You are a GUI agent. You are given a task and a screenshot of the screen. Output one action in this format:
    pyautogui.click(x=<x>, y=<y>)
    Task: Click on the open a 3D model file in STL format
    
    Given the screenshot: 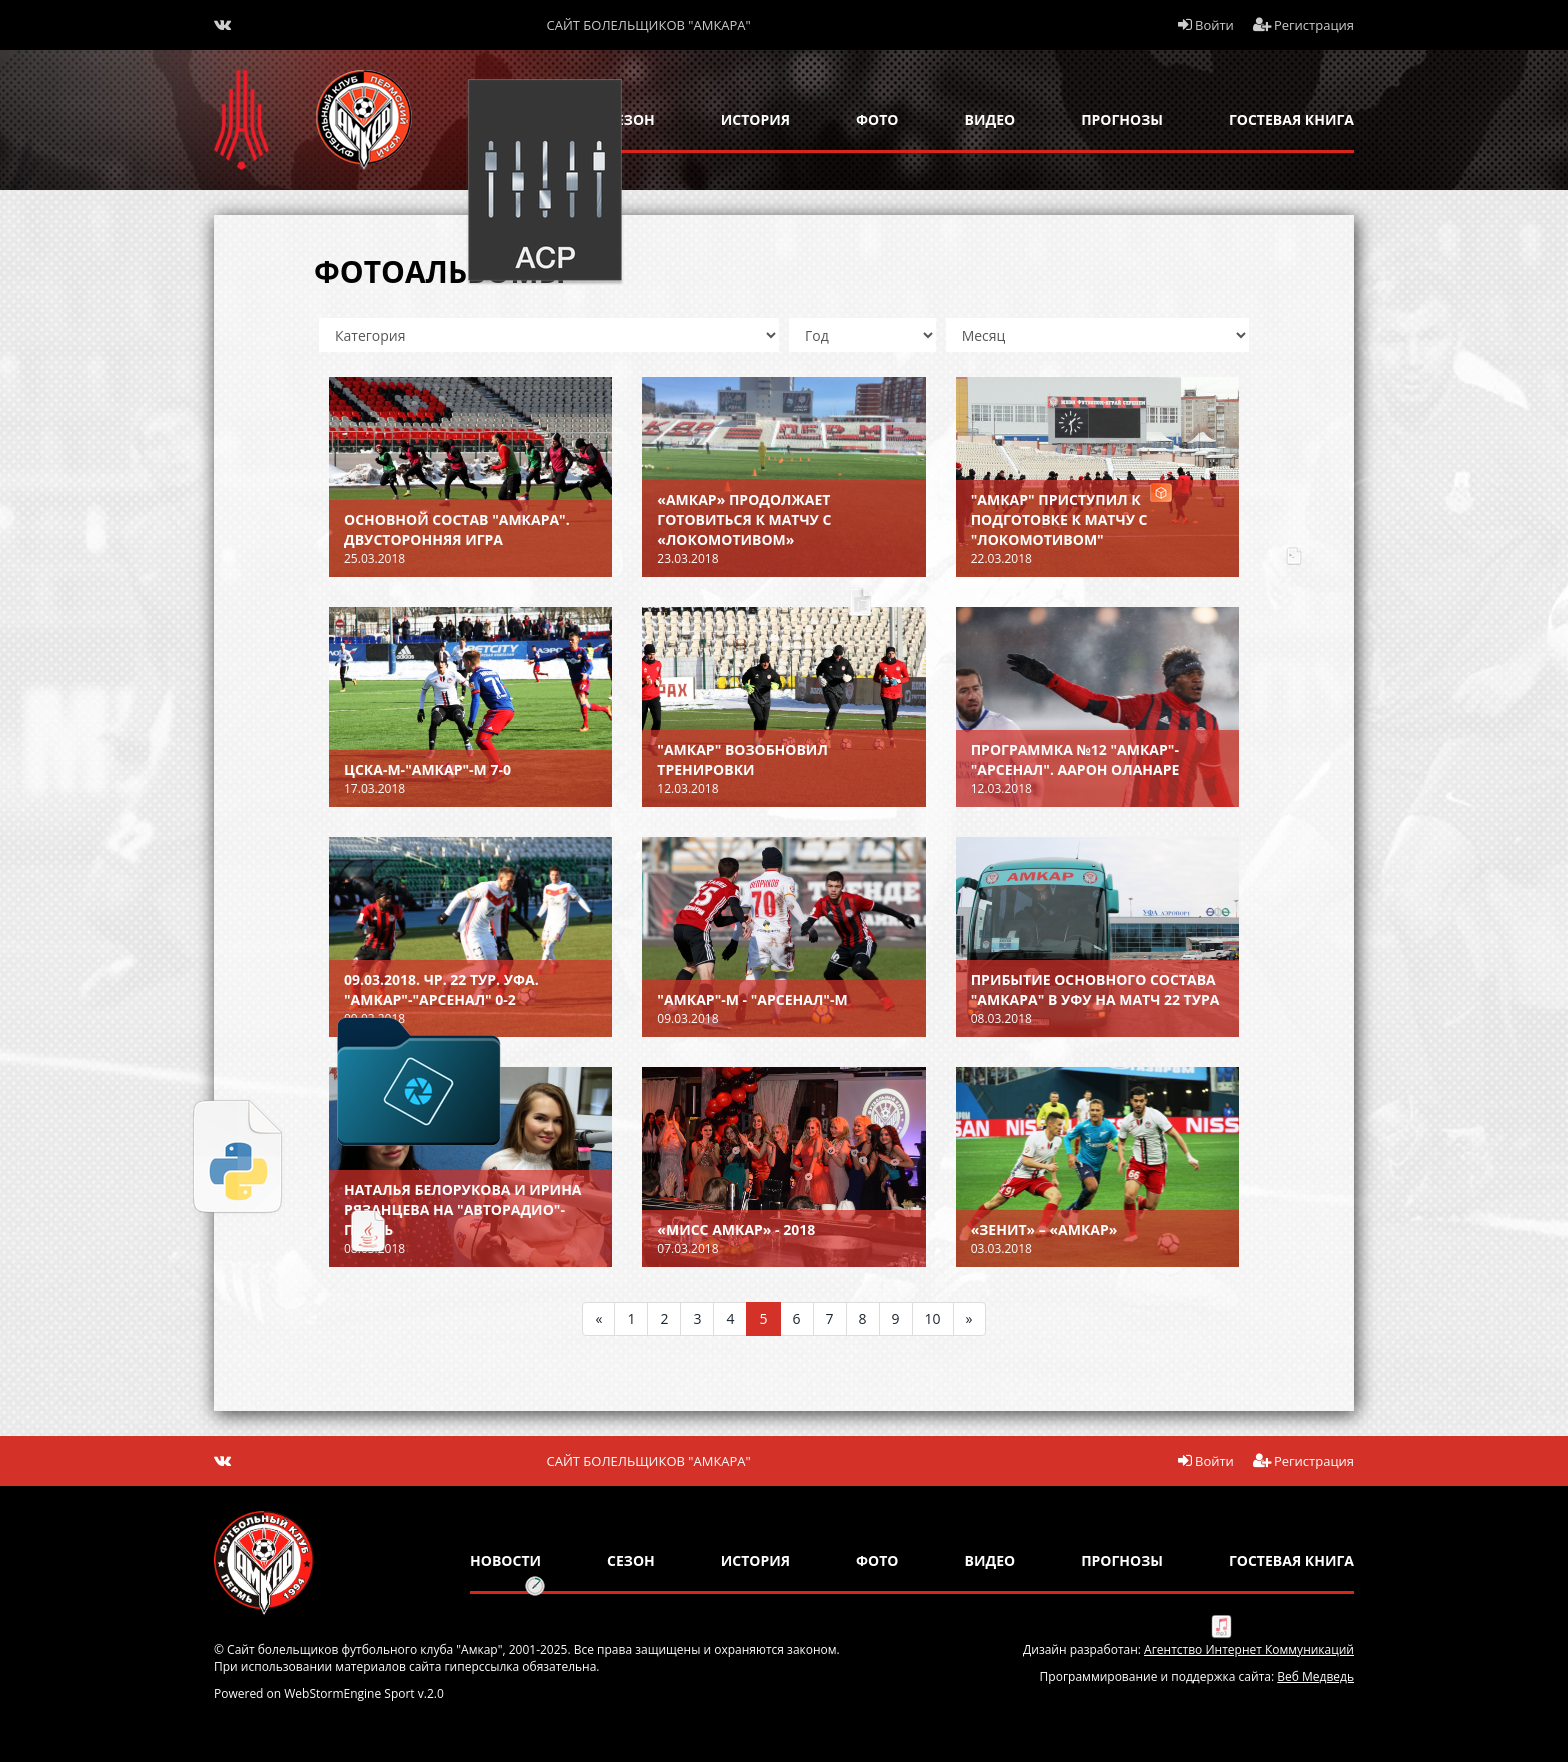 What is the action you would take?
    pyautogui.click(x=1161, y=492)
    